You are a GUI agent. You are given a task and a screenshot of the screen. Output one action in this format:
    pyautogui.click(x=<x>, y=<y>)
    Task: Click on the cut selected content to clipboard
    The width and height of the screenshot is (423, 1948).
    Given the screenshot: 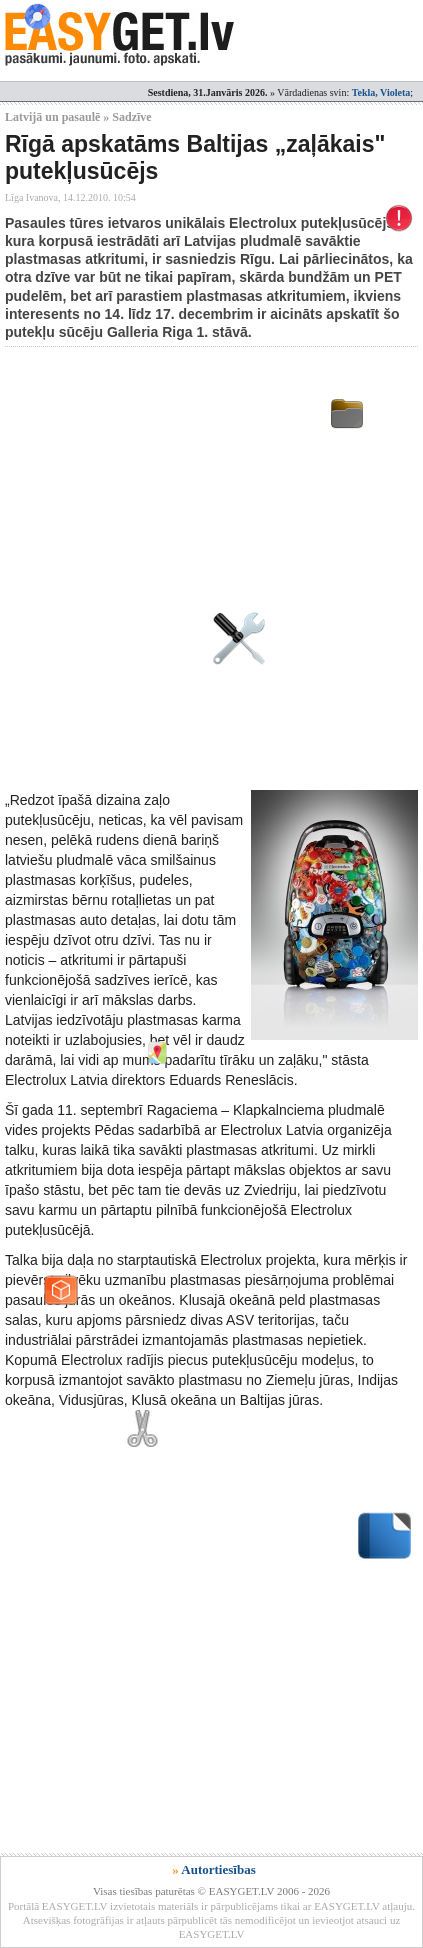 What is the action you would take?
    pyautogui.click(x=142, y=1428)
    